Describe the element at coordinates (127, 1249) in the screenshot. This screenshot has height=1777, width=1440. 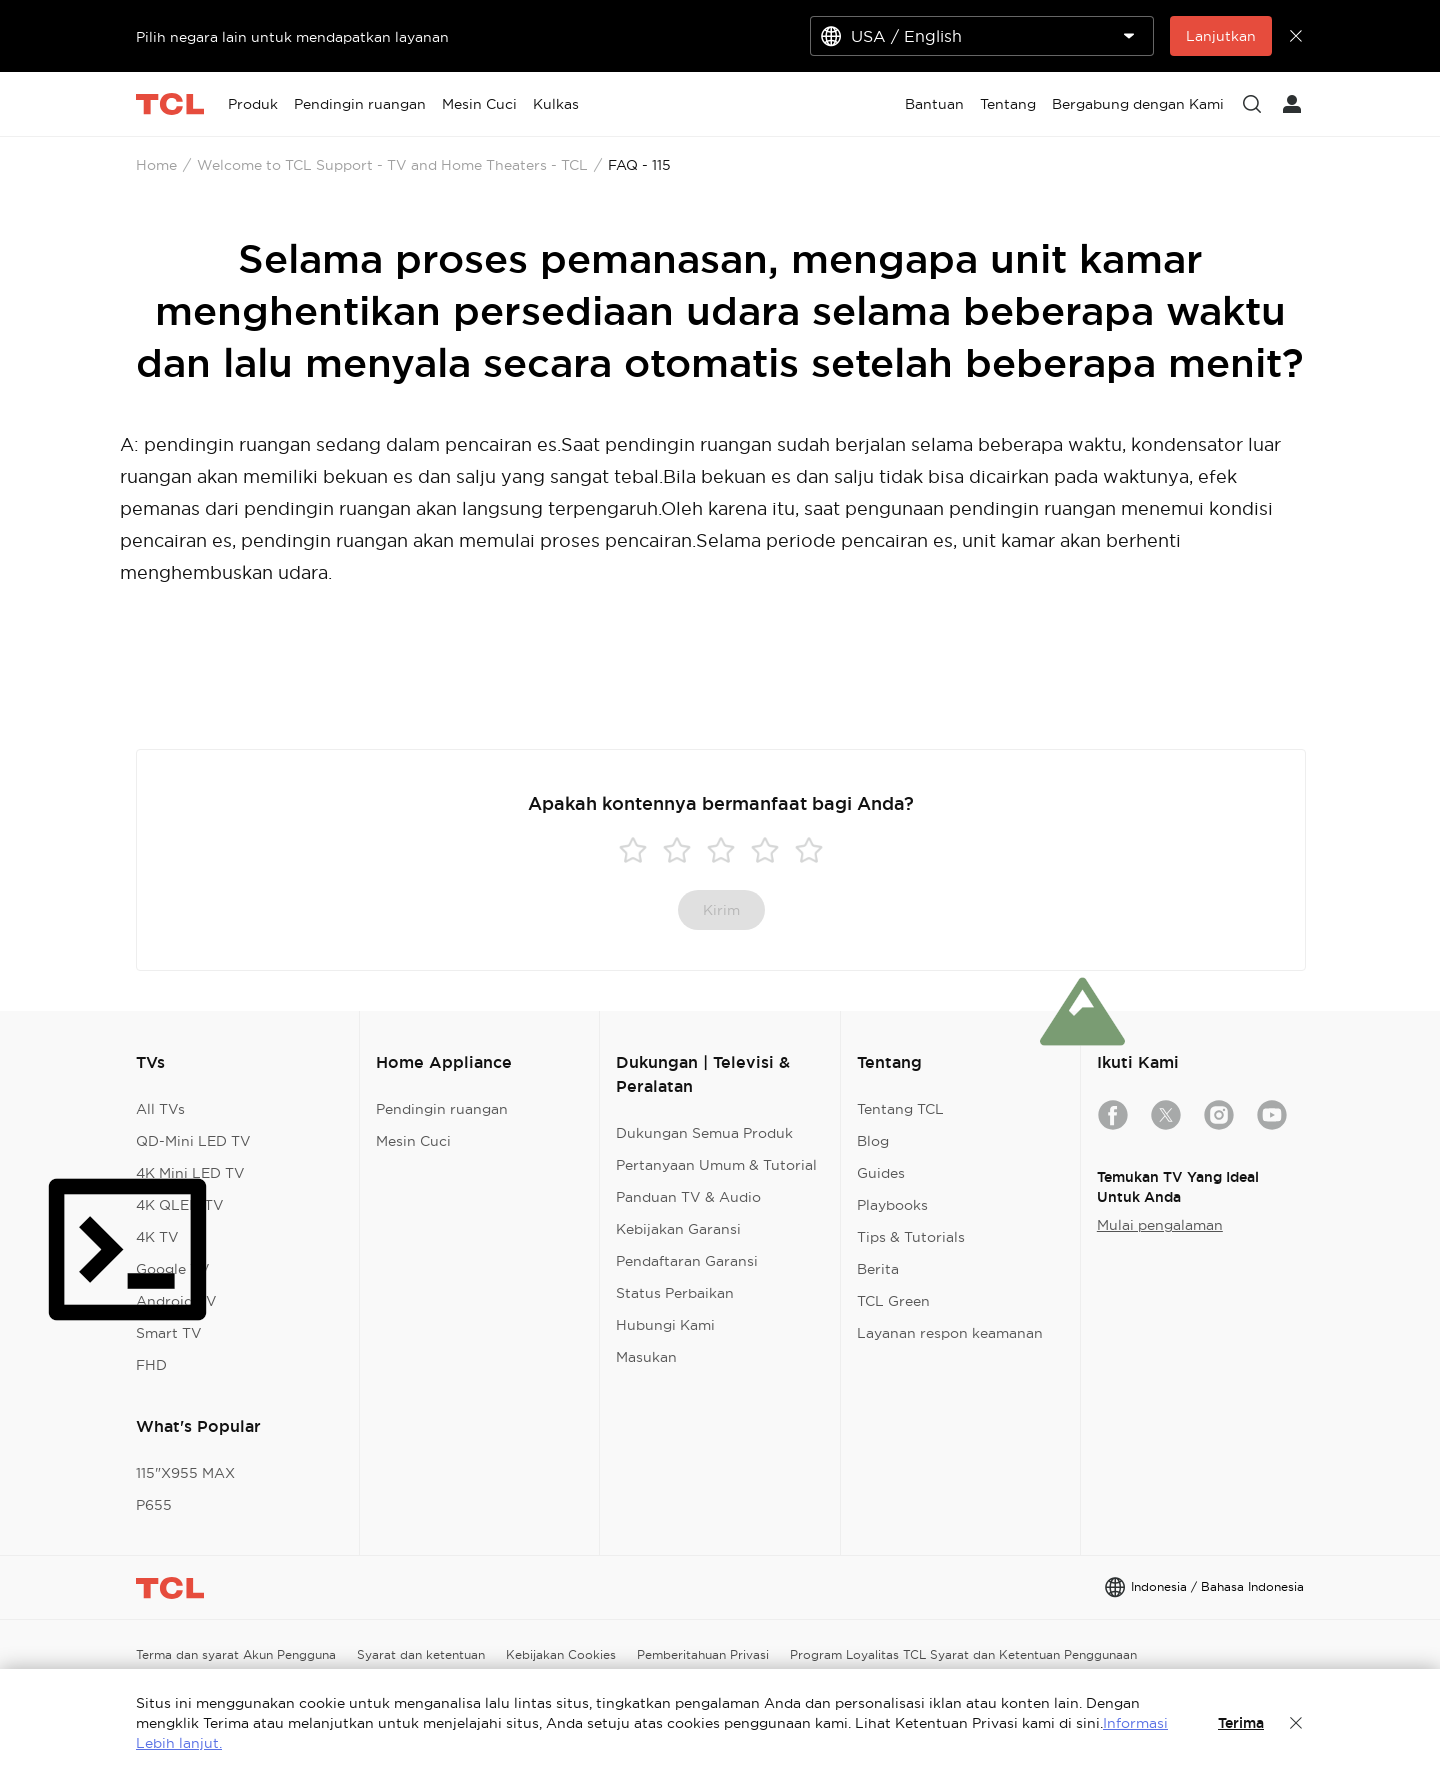
I see `open terminal or command line interface` at that location.